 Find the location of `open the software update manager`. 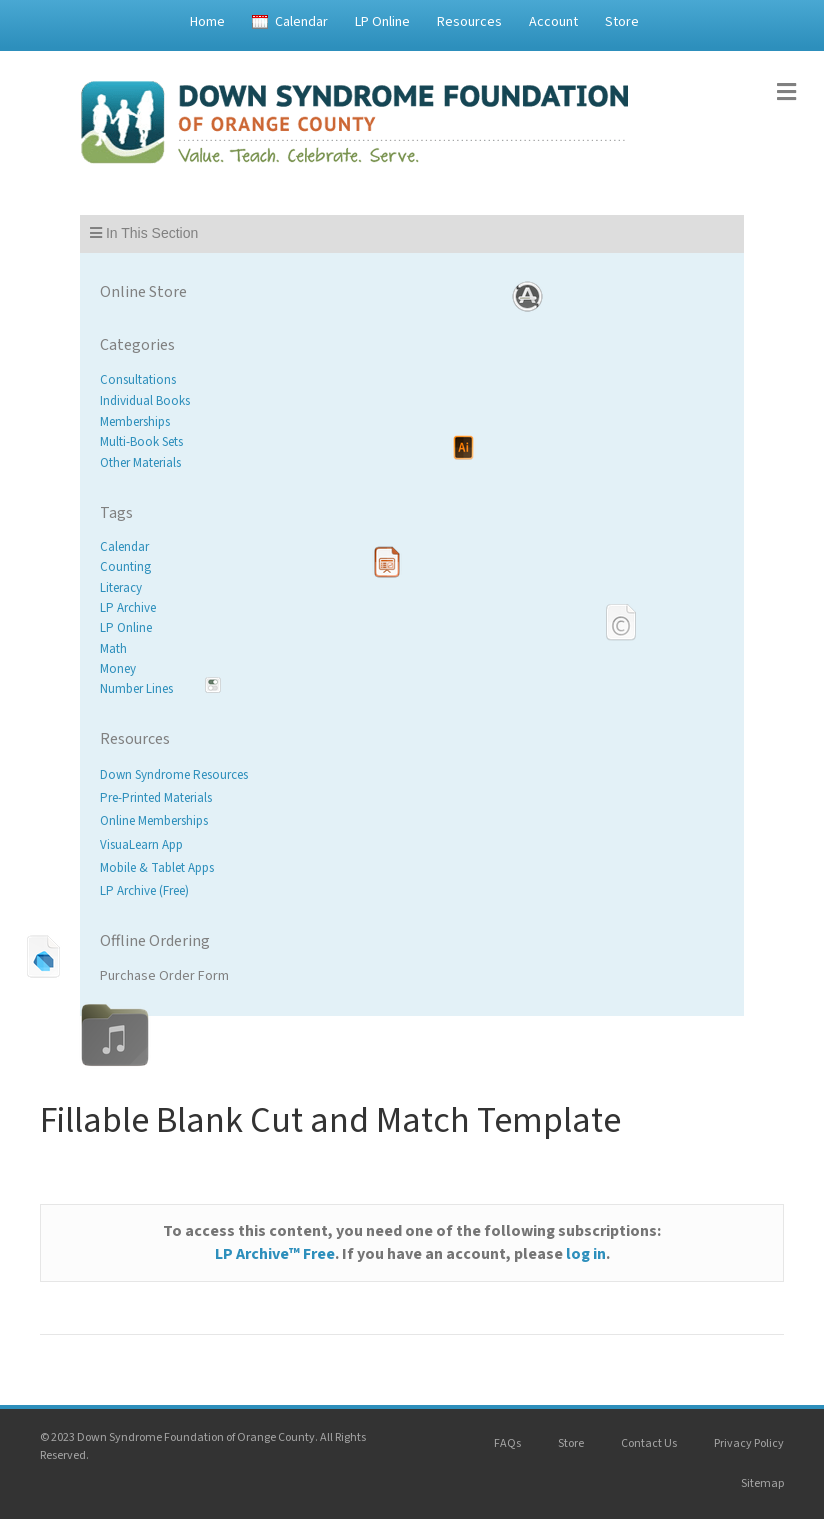

open the software update manager is located at coordinates (527, 296).